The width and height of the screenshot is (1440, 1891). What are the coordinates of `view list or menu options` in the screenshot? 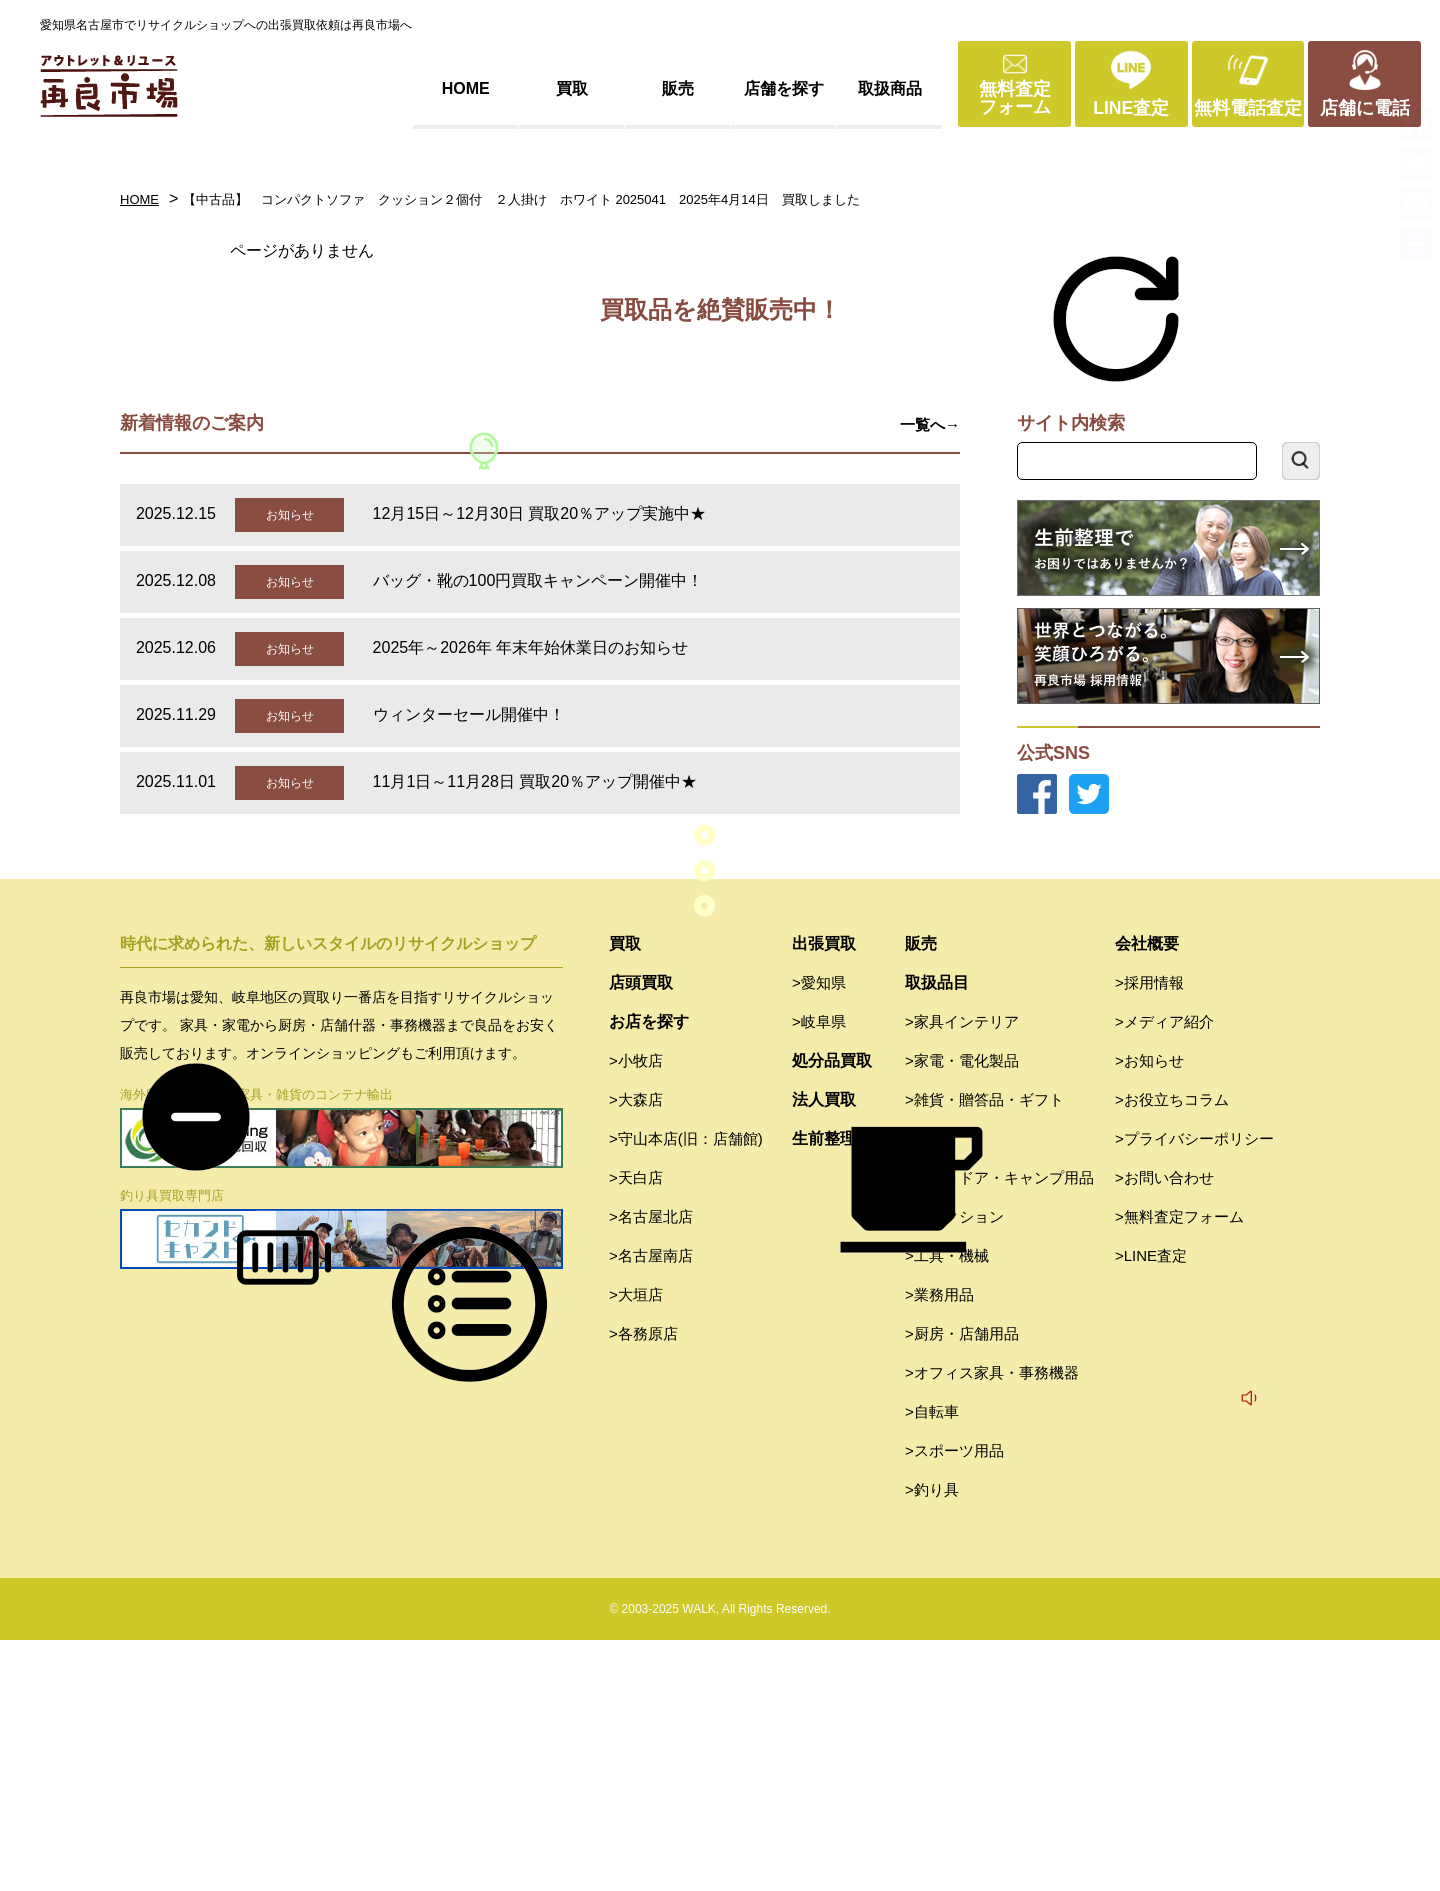 It's located at (469, 1303).